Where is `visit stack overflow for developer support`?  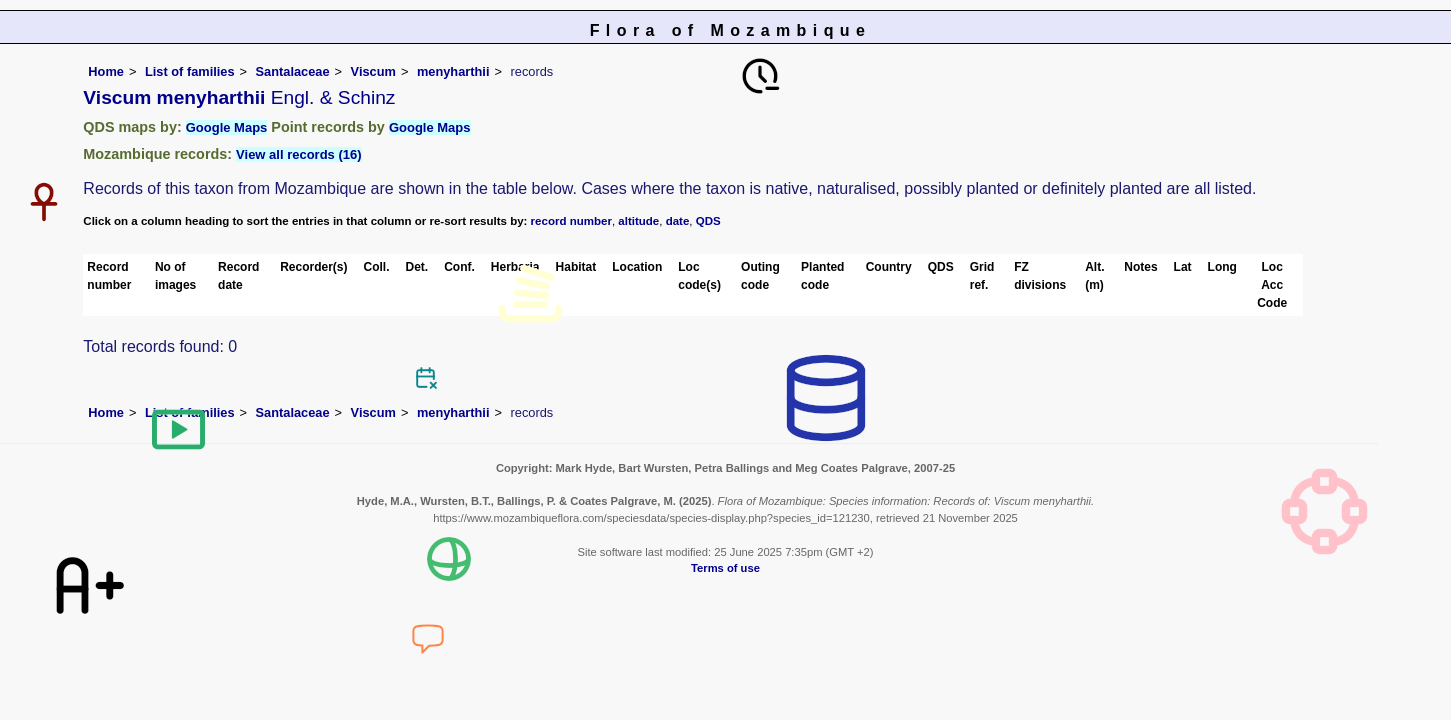 visit stack overflow for developer support is located at coordinates (530, 290).